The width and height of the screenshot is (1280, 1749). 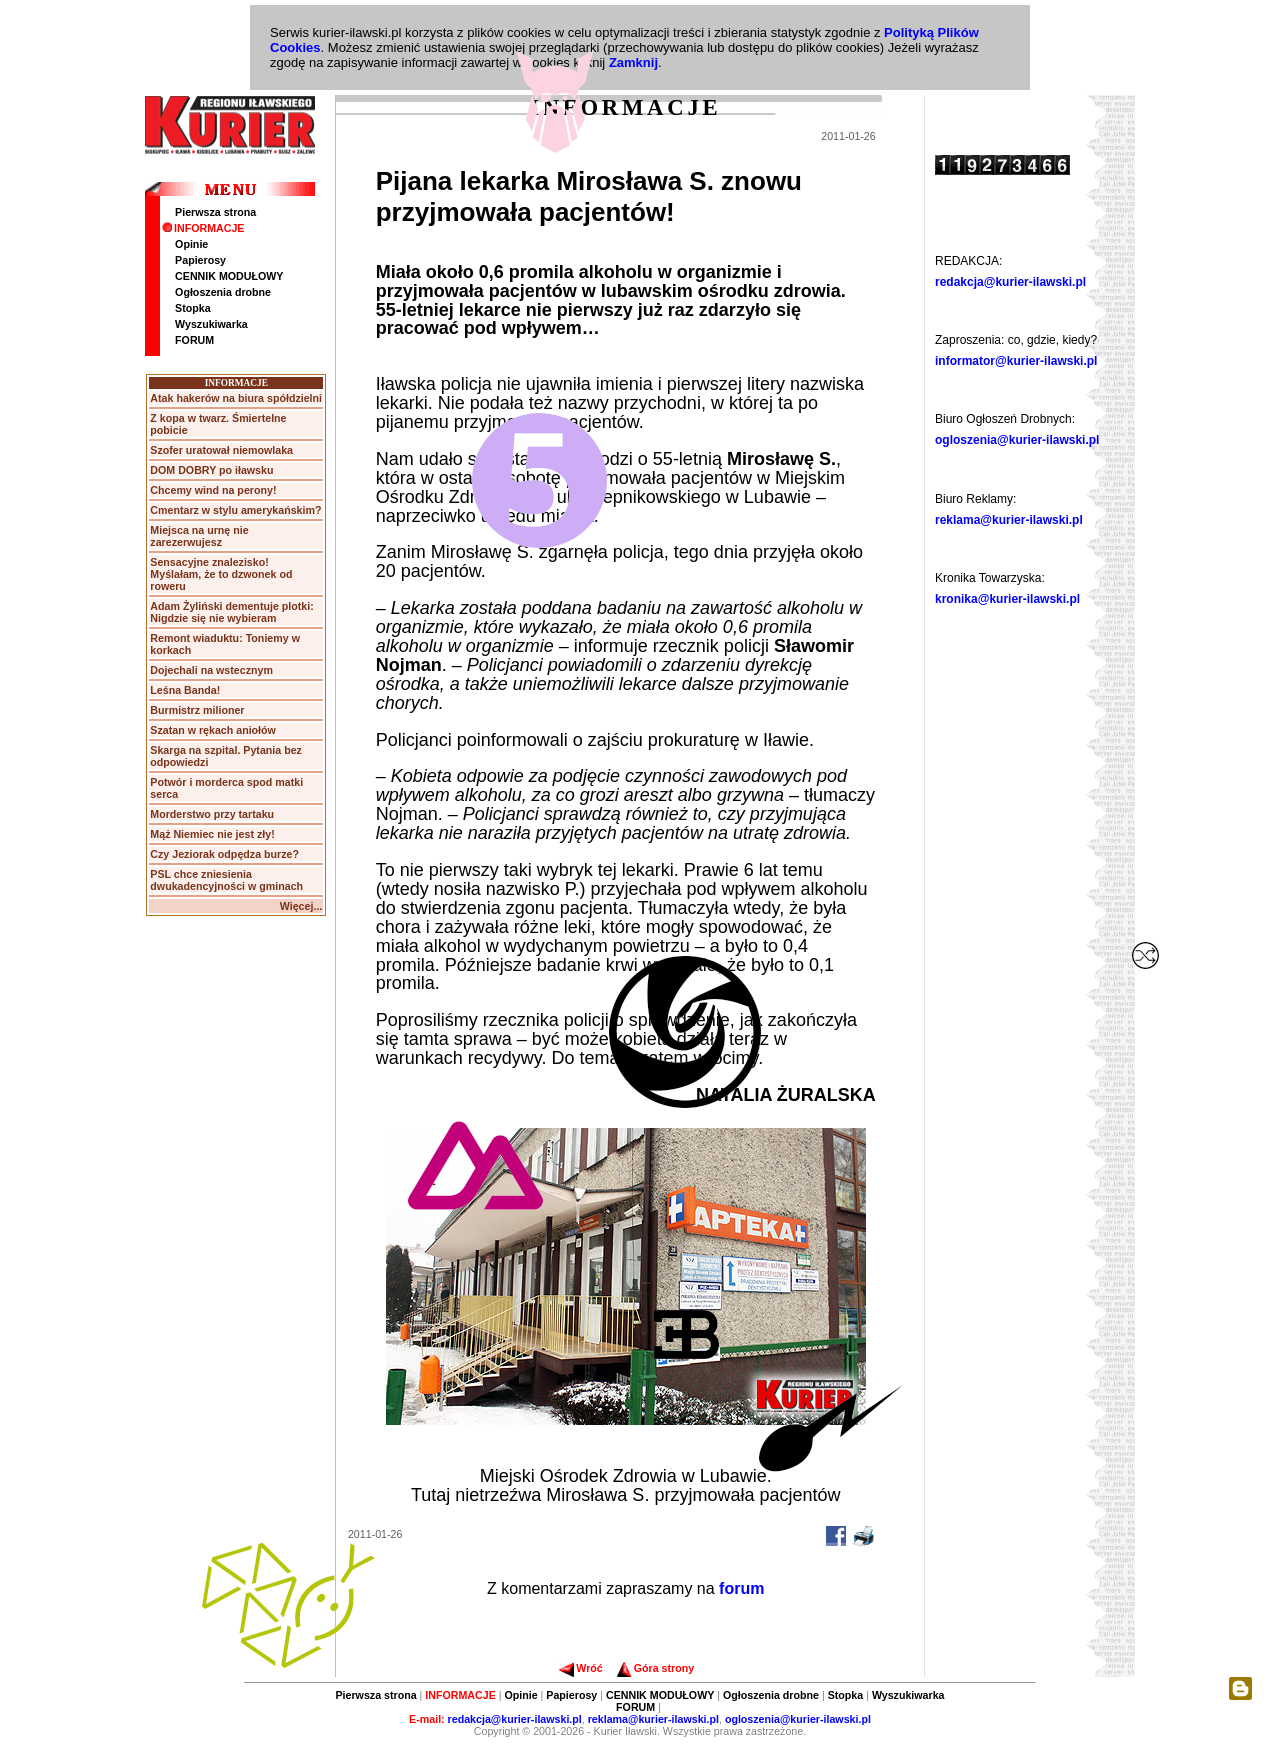 What do you see at coordinates (555, 102) in the screenshot?
I see `visit the odin project website` at bounding box center [555, 102].